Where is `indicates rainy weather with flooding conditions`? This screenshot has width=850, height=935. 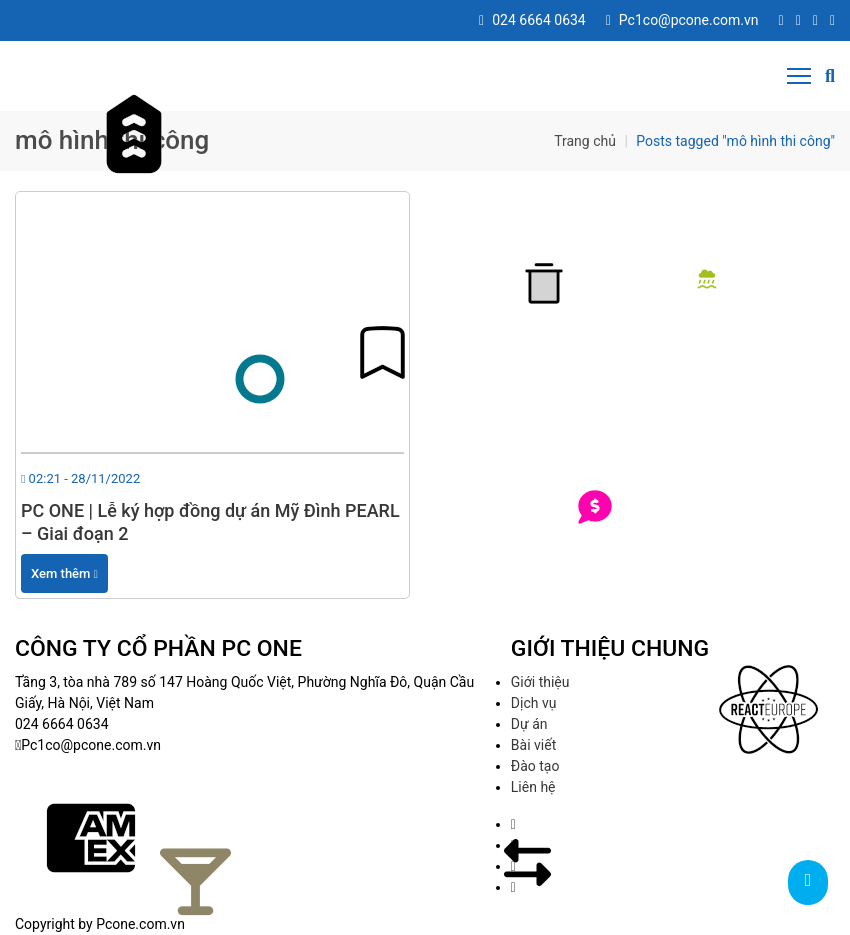
indicates rainy weather with flooding conditions is located at coordinates (707, 279).